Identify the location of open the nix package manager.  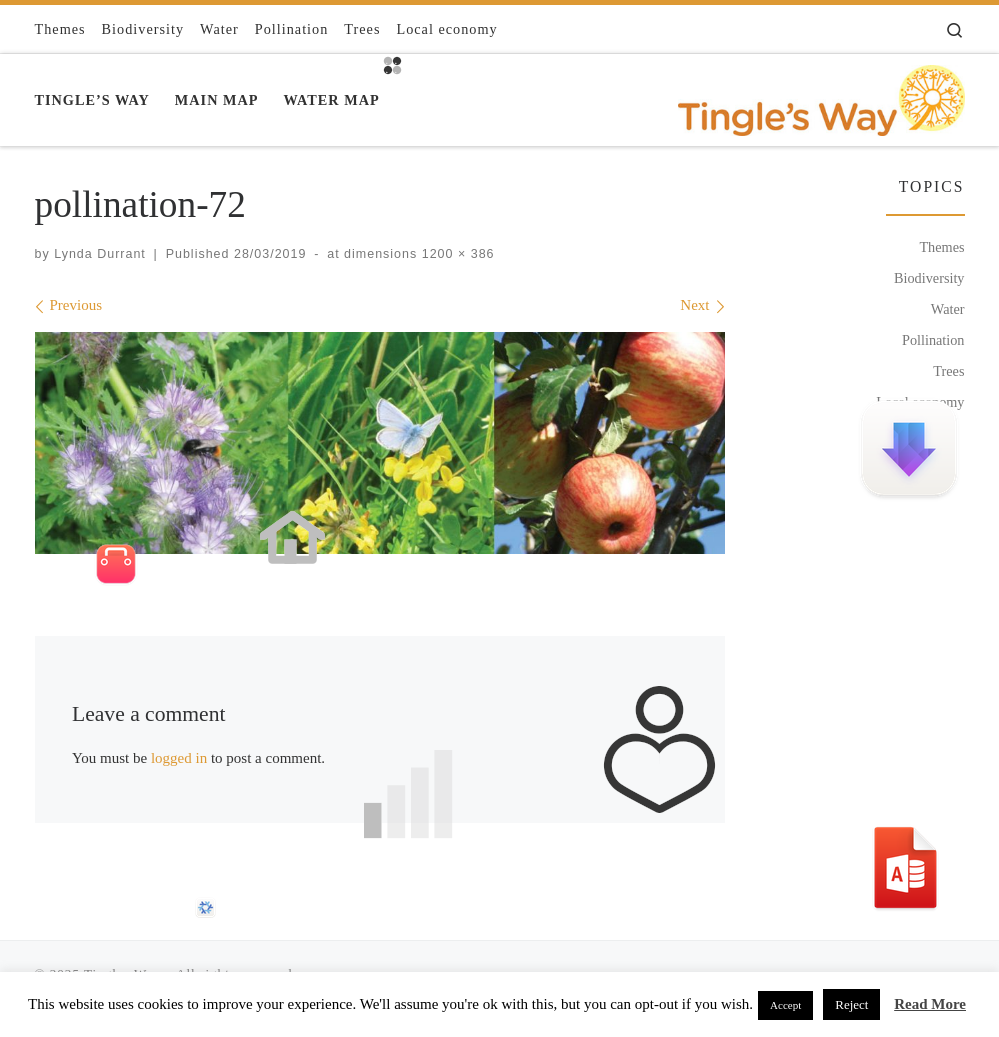
(205, 907).